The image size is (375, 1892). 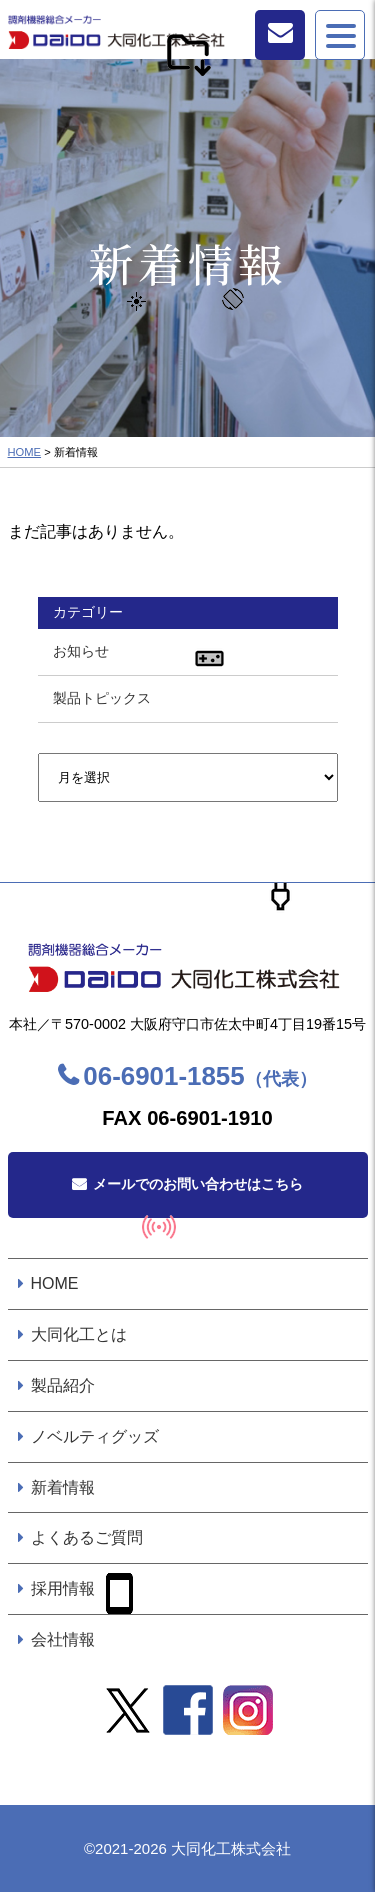 What do you see at coordinates (136, 301) in the screenshot?
I see `add a lens flare effect to an image` at bounding box center [136, 301].